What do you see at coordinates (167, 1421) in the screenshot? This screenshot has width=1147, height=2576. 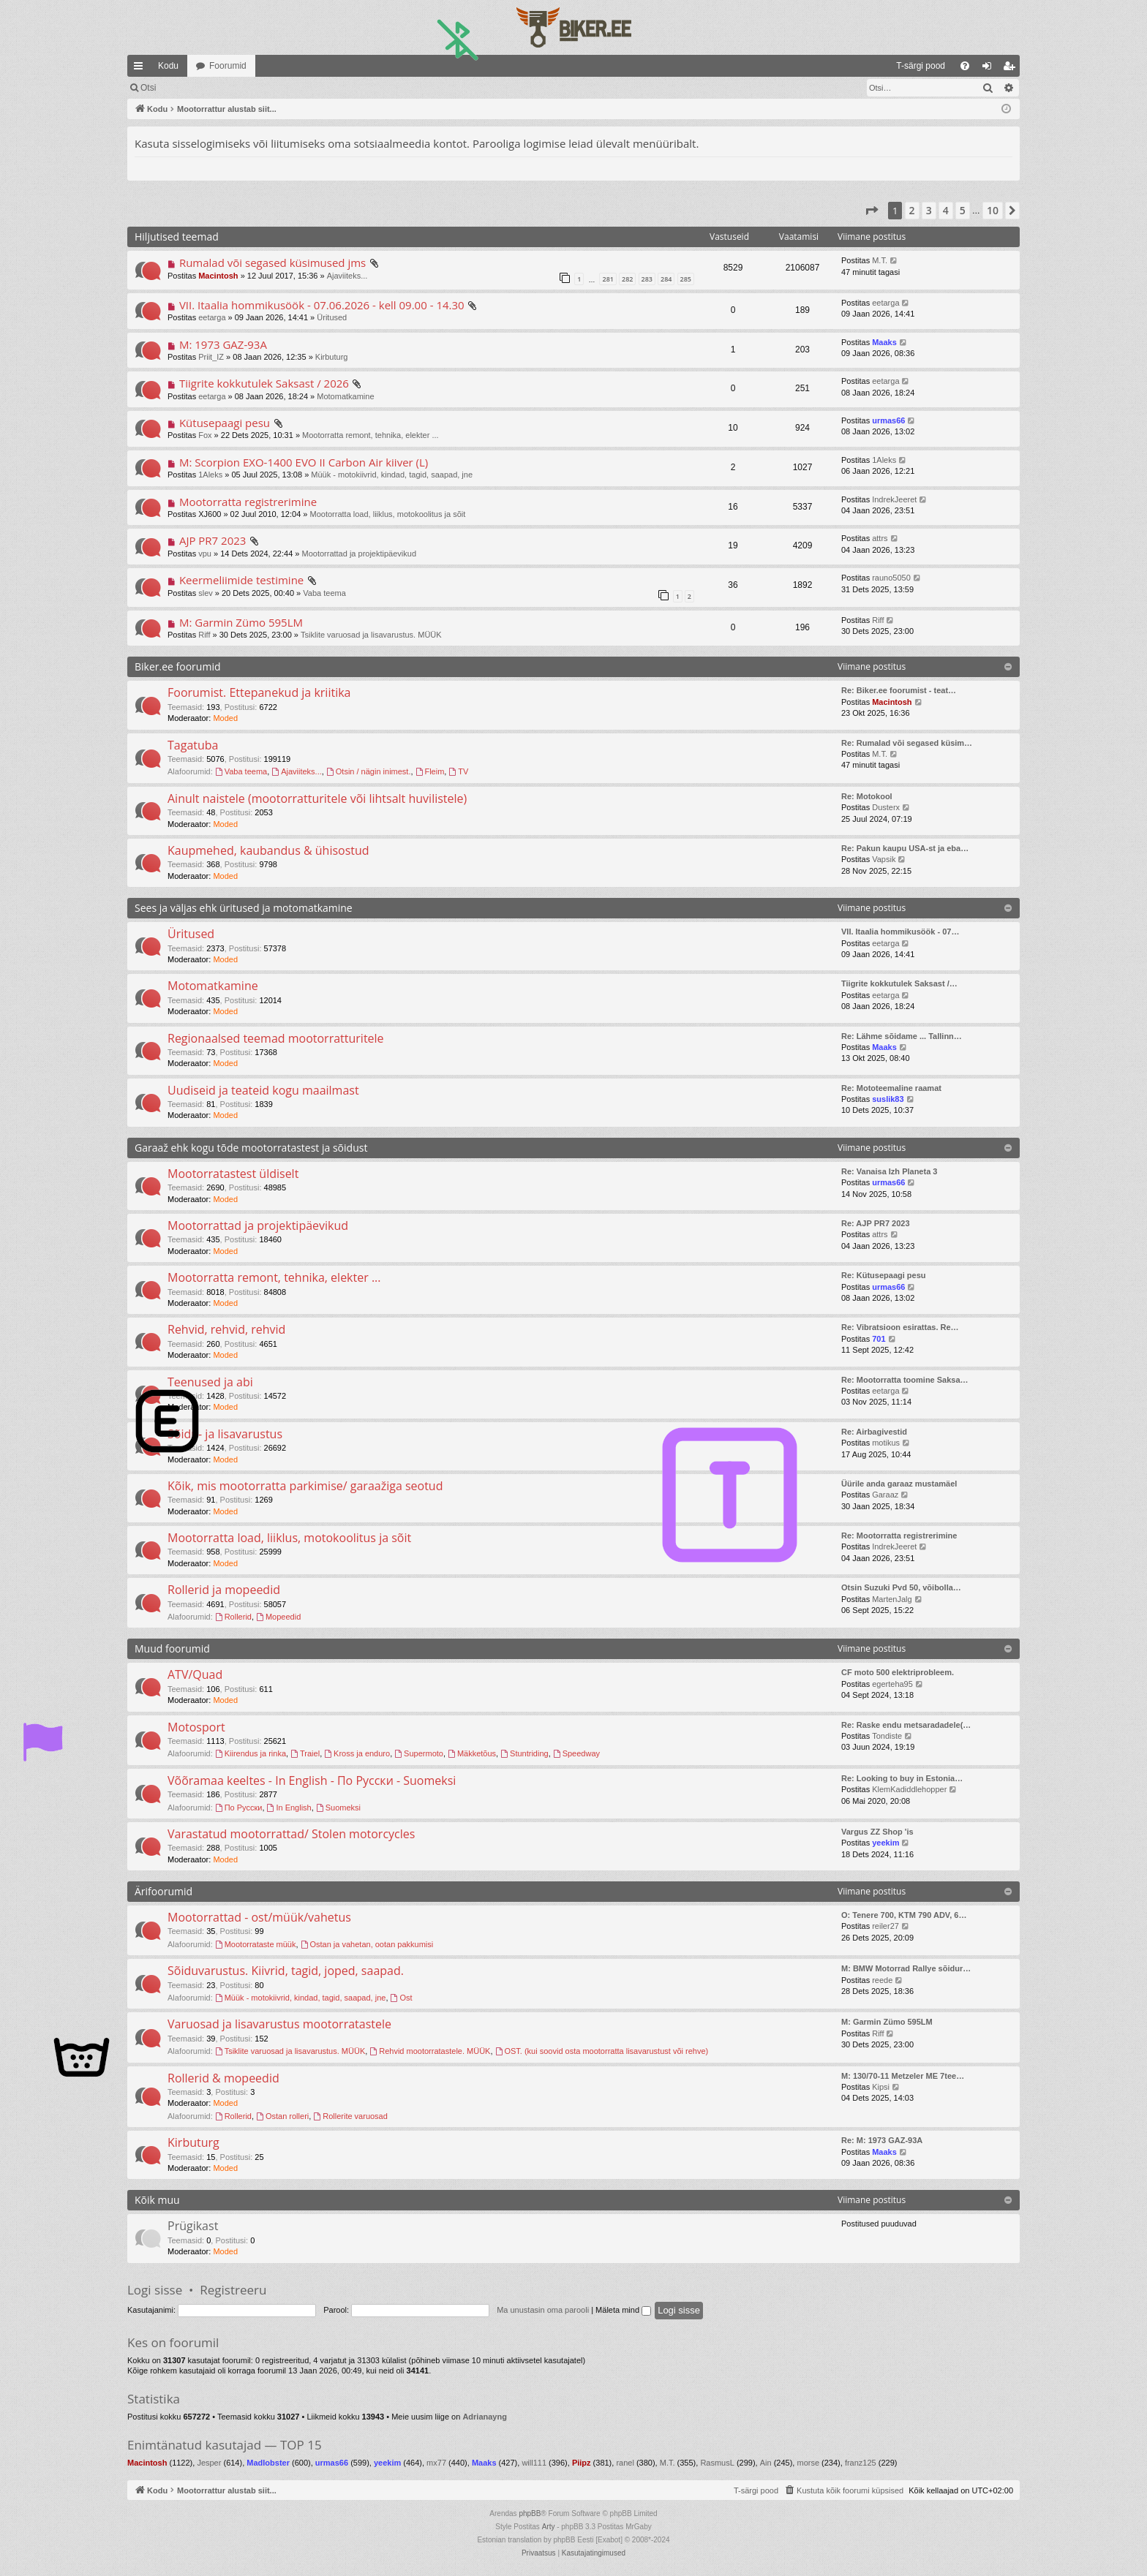 I see `visit etsy store or marketplace` at bounding box center [167, 1421].